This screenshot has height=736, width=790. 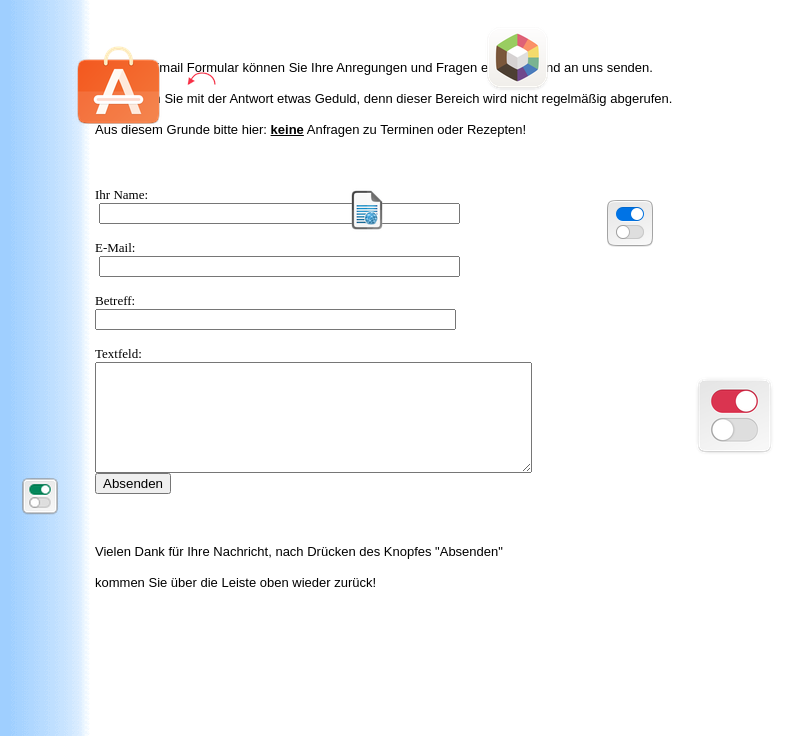 I want to click on open gnome tweaks to customize desktop settings, so click(x=630, y=223).